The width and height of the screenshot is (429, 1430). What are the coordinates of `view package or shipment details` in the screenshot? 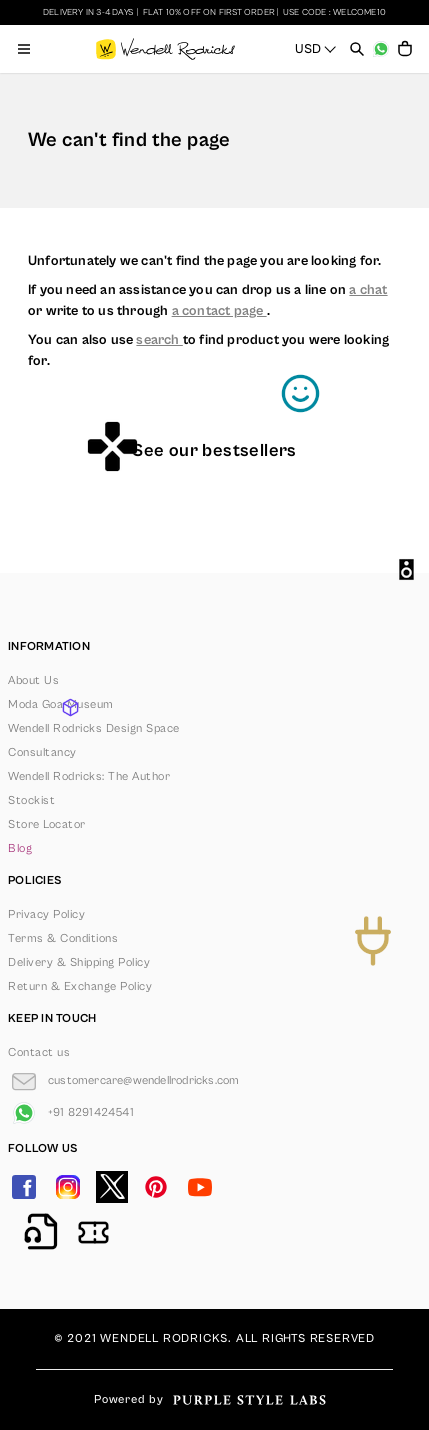 It's located at (70, 707).